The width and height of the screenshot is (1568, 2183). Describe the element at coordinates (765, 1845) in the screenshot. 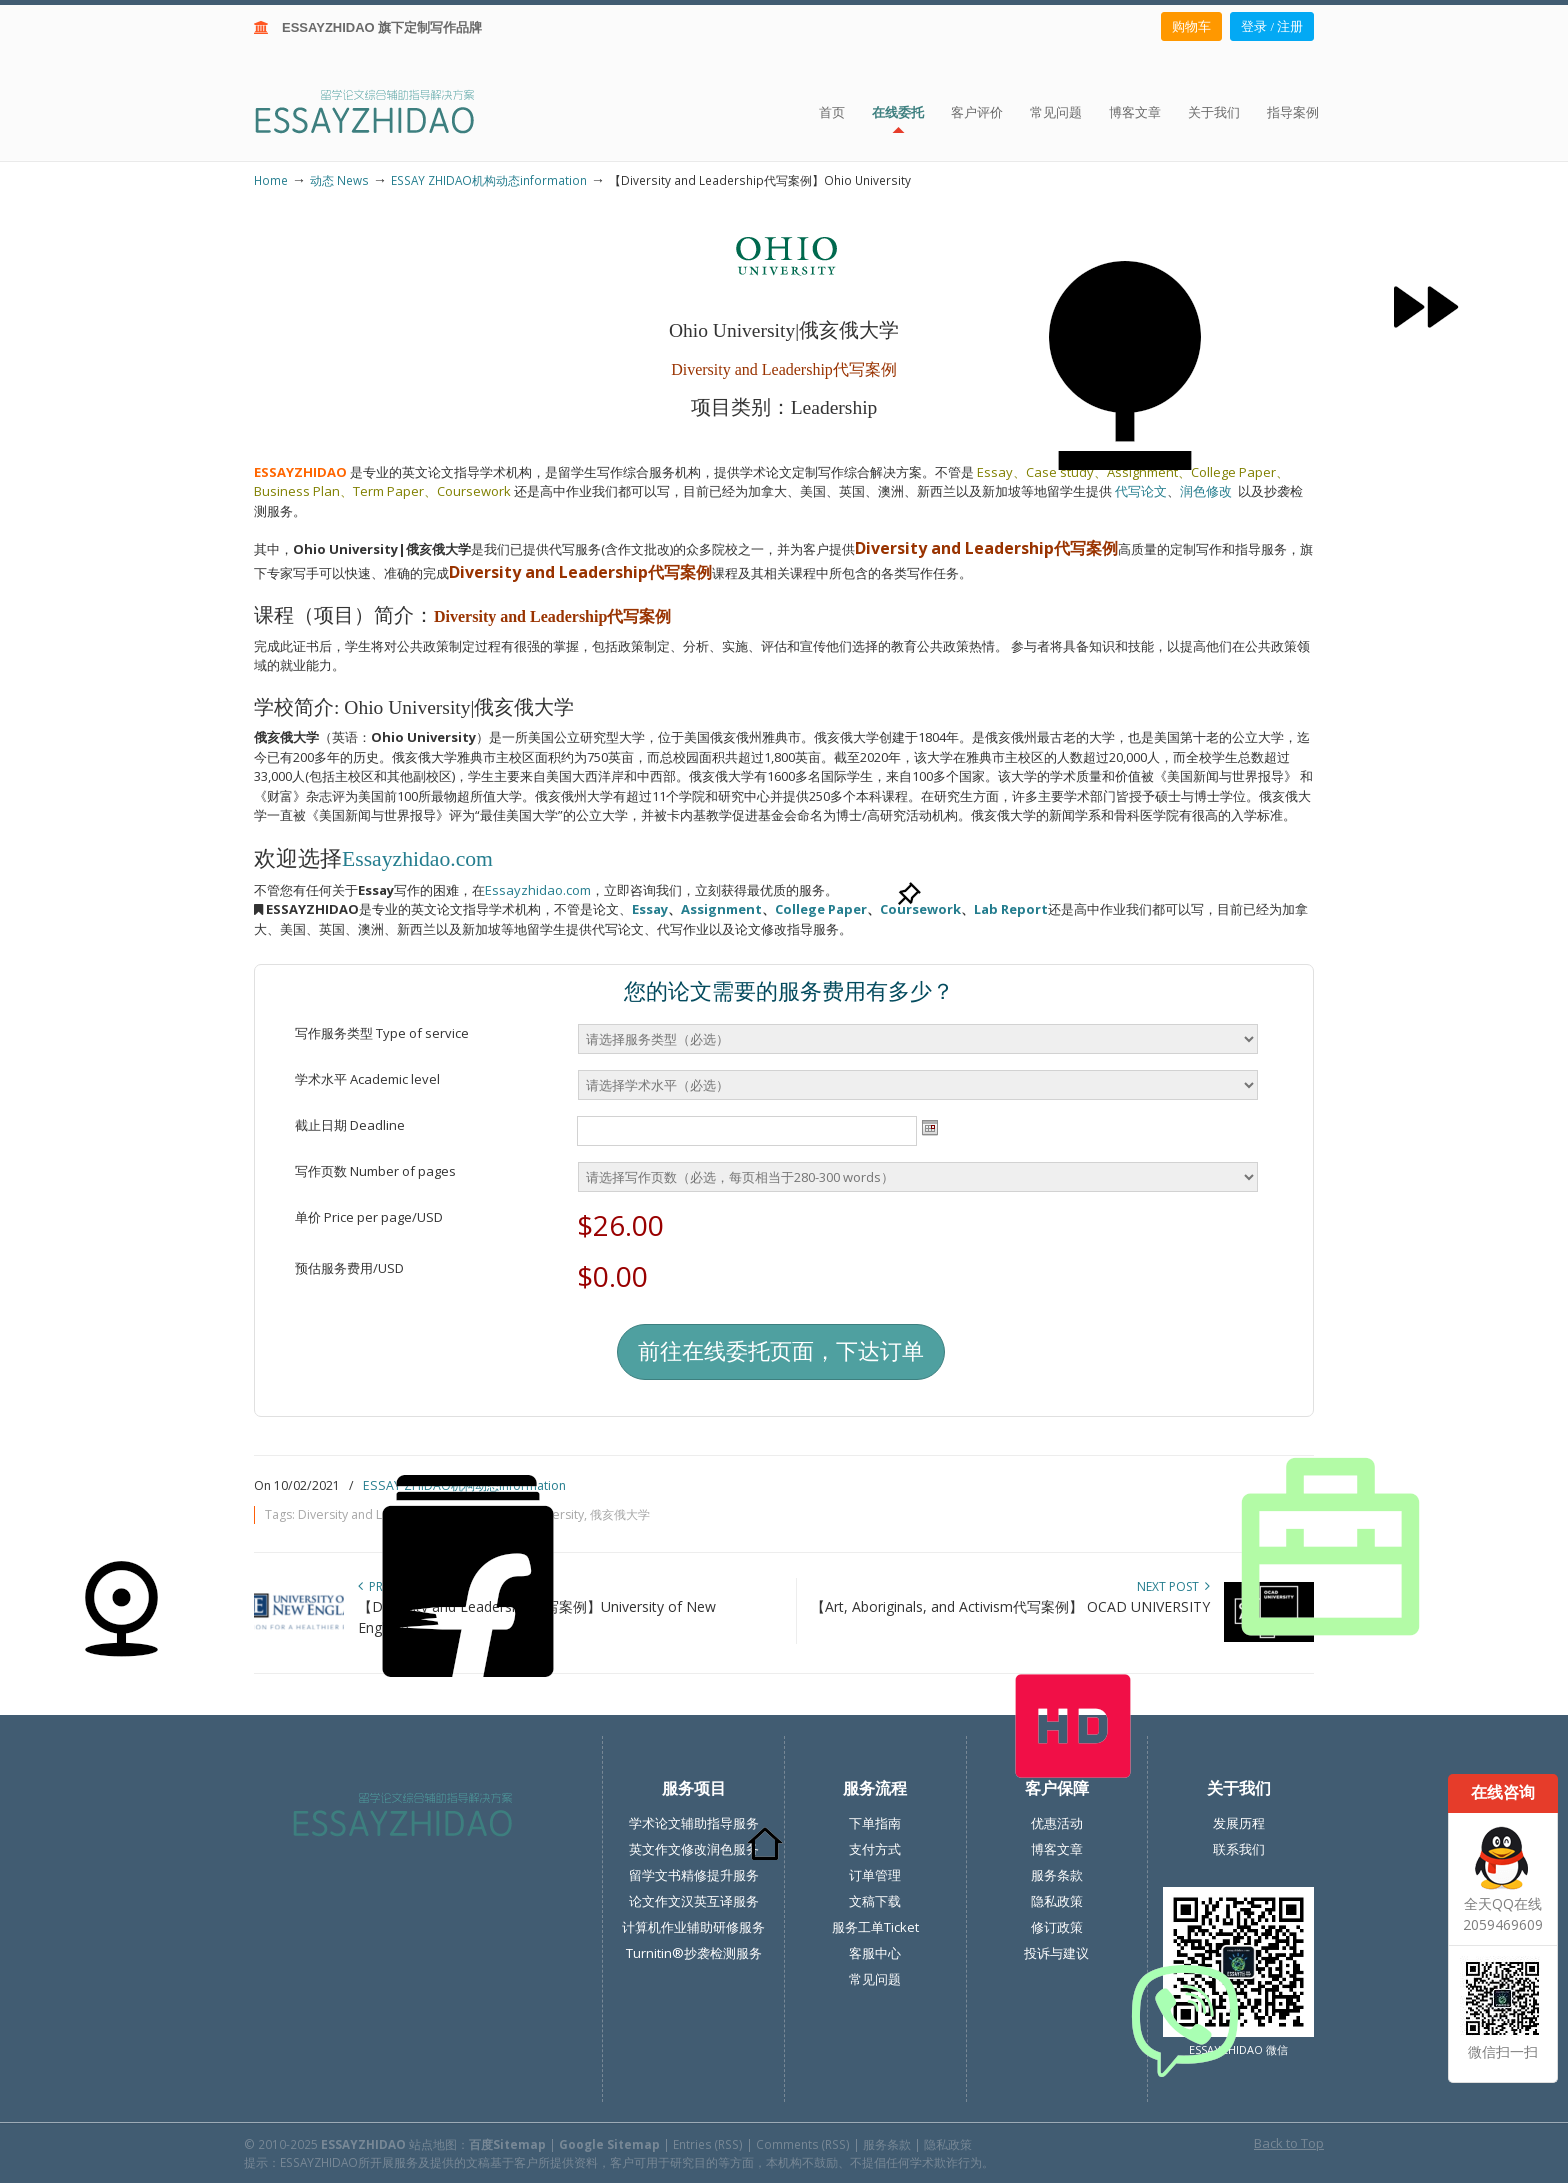

I see `navigate to home screen` at that location.